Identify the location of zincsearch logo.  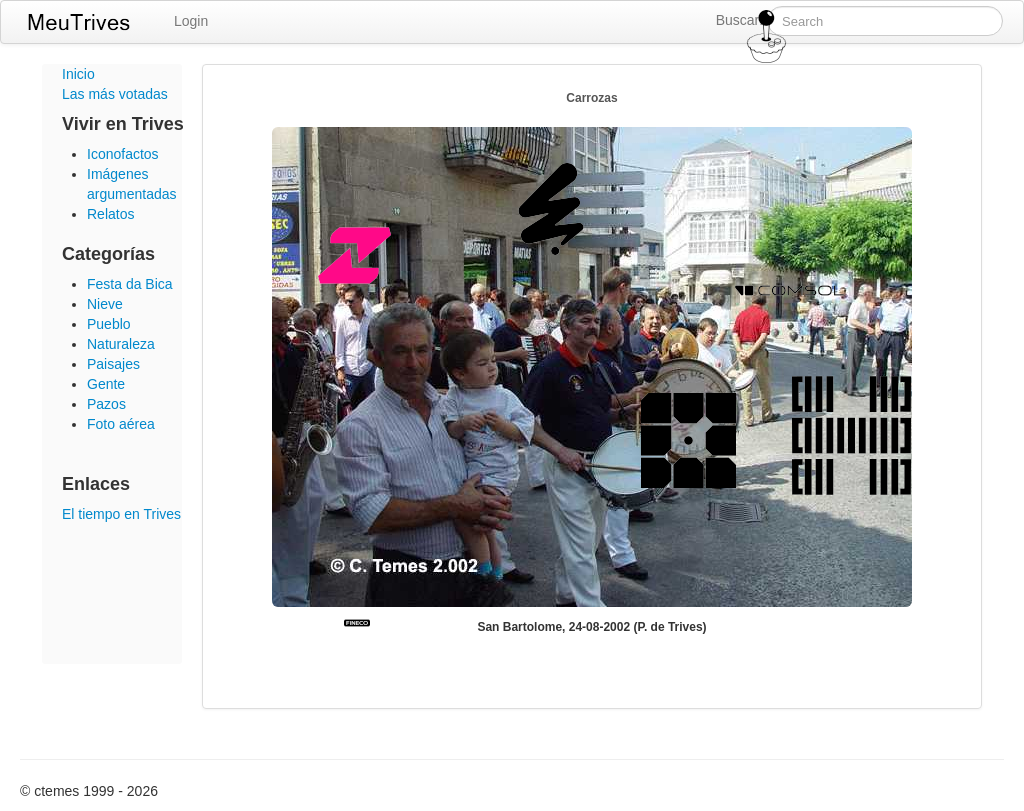
(354, 255).